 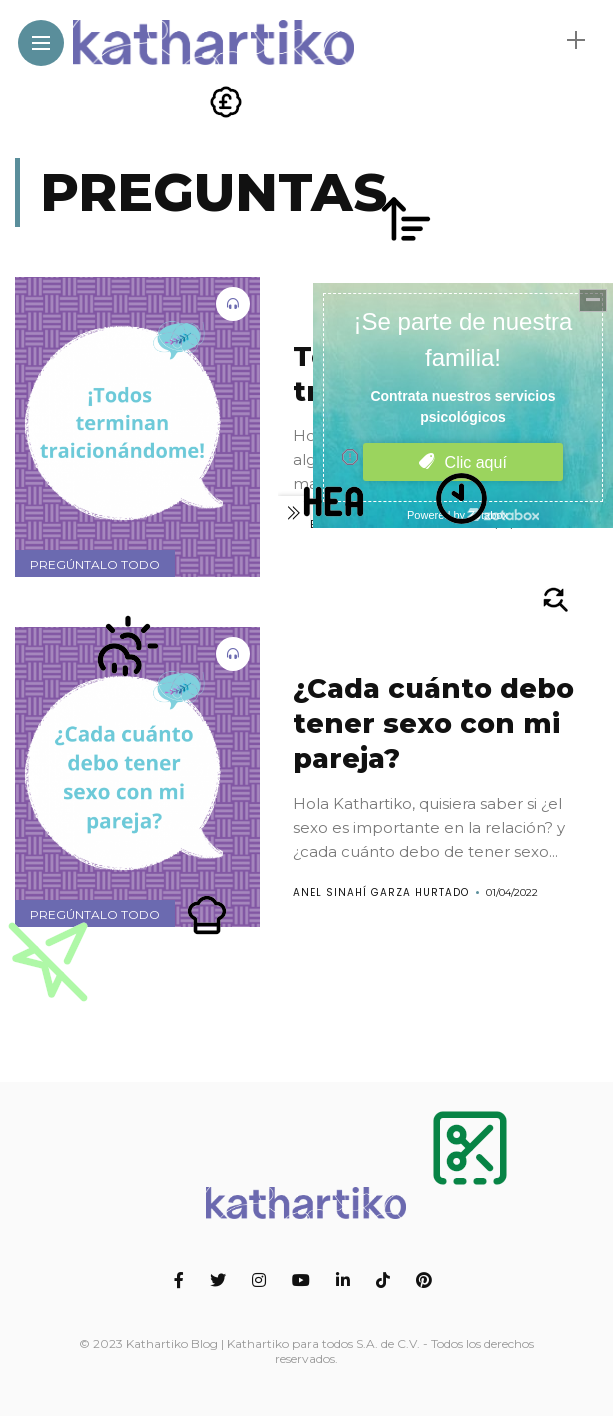 What do you see at coordinates (350, 457) in the screenshot?
I see `stop or halt current action` at bounding box center [350, 457].